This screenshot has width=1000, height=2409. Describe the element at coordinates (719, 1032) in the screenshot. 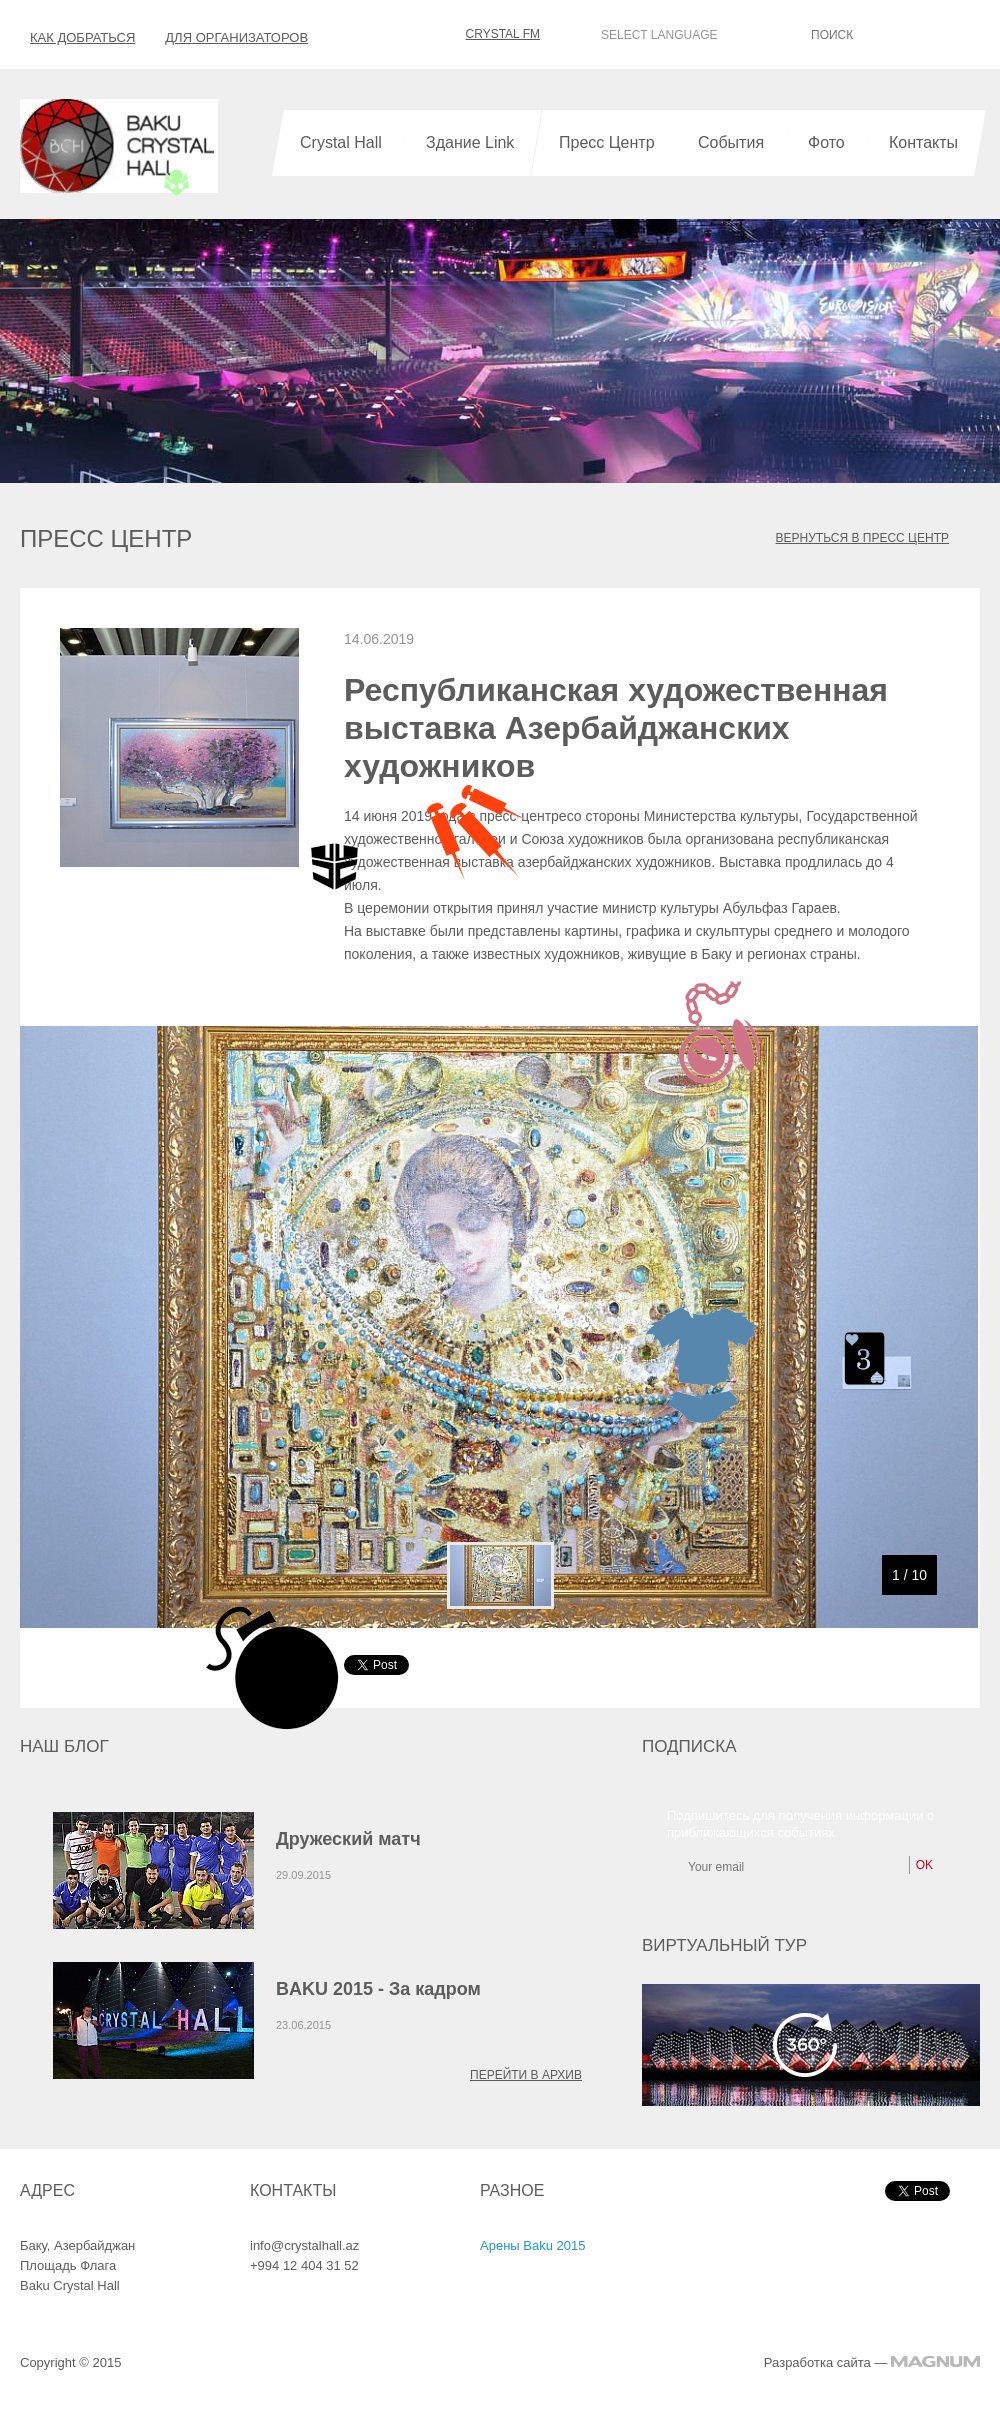

I see `view elapsed game time or timer` at that location.